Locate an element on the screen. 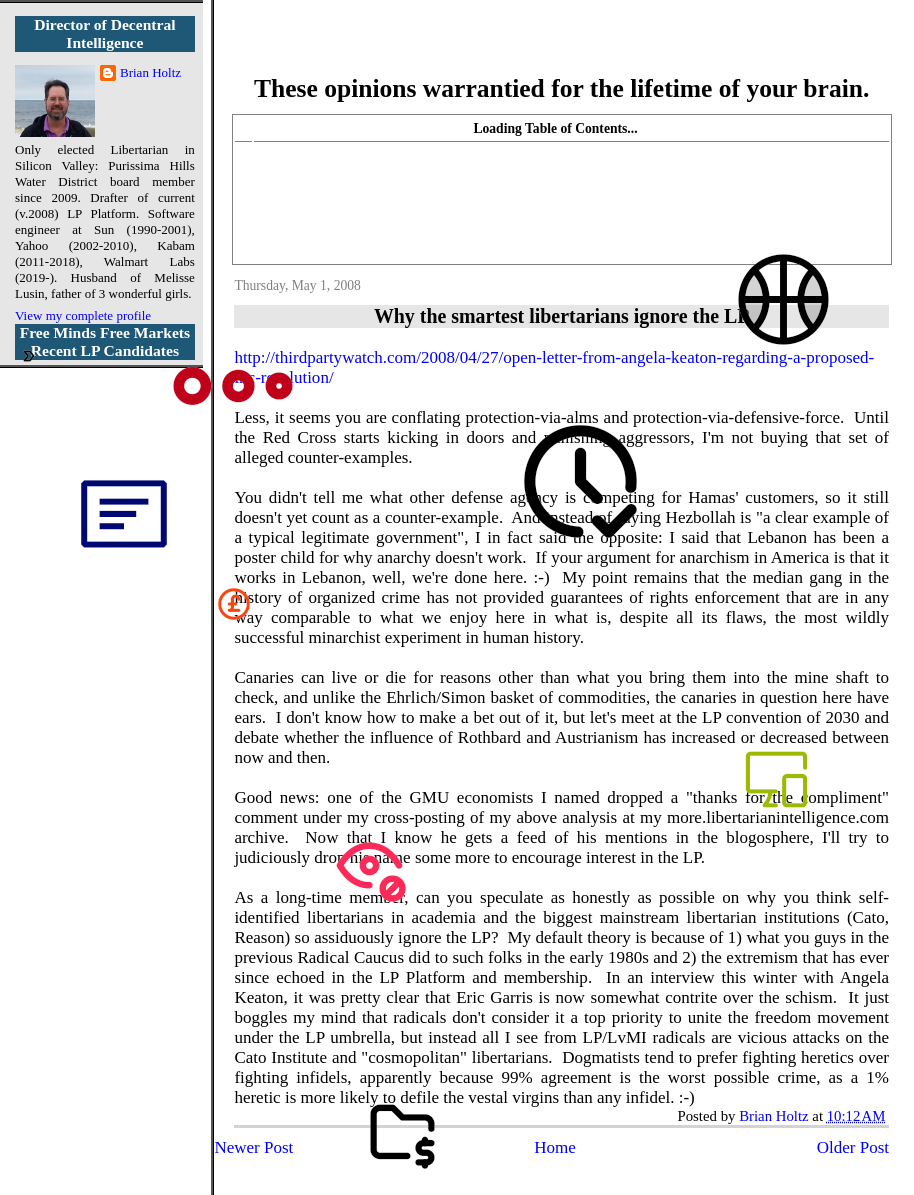  task or event completed on time is located at coordinates (580, 481).